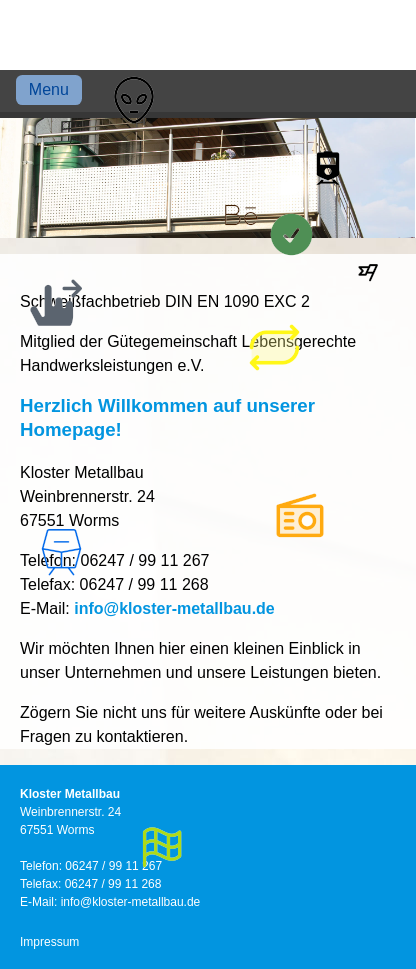  What do you see at coordinates (160, 846) in the screenshot?
I see `indicates a finish line or goal completion` at bounding box center [160, 846].